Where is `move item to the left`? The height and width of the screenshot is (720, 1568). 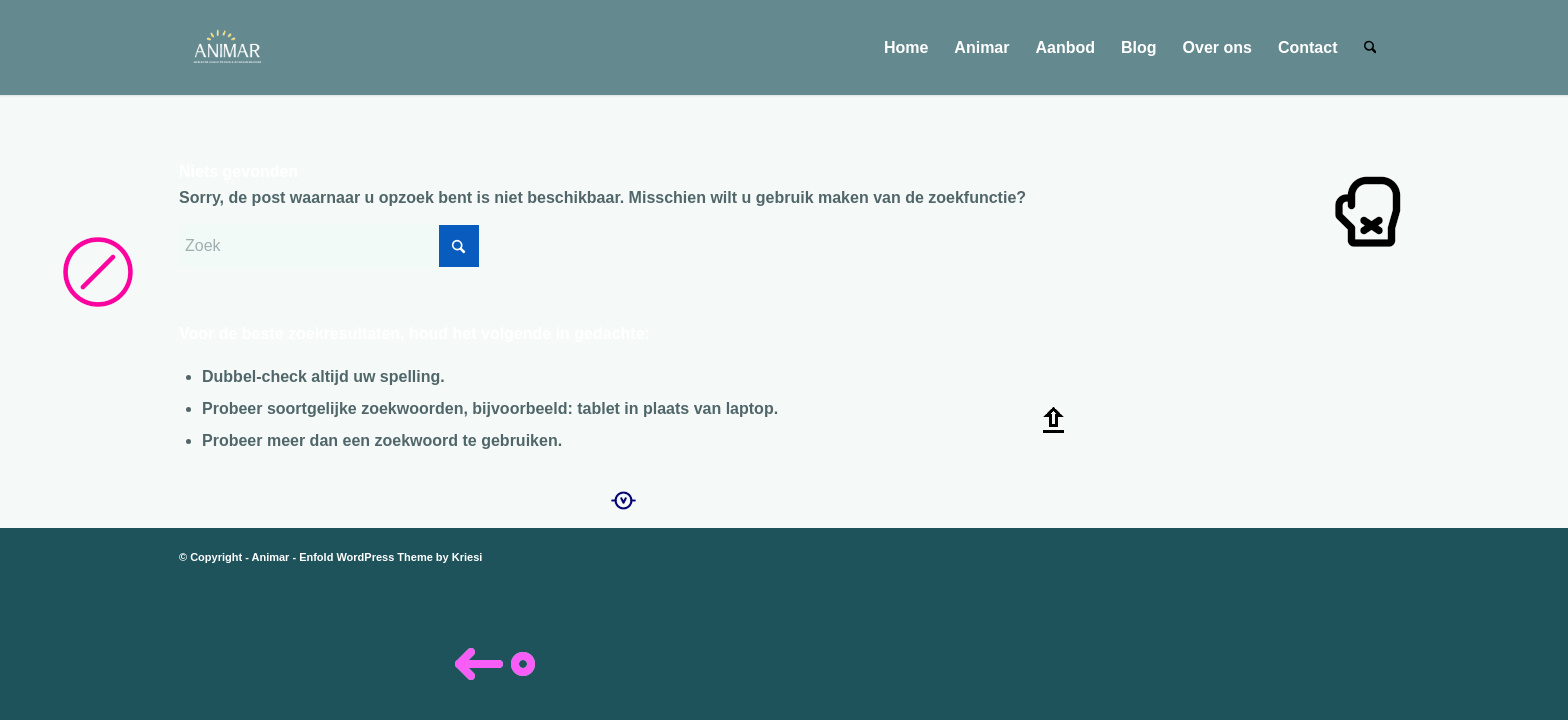
move item to the left is located at coordinates (495, 664).